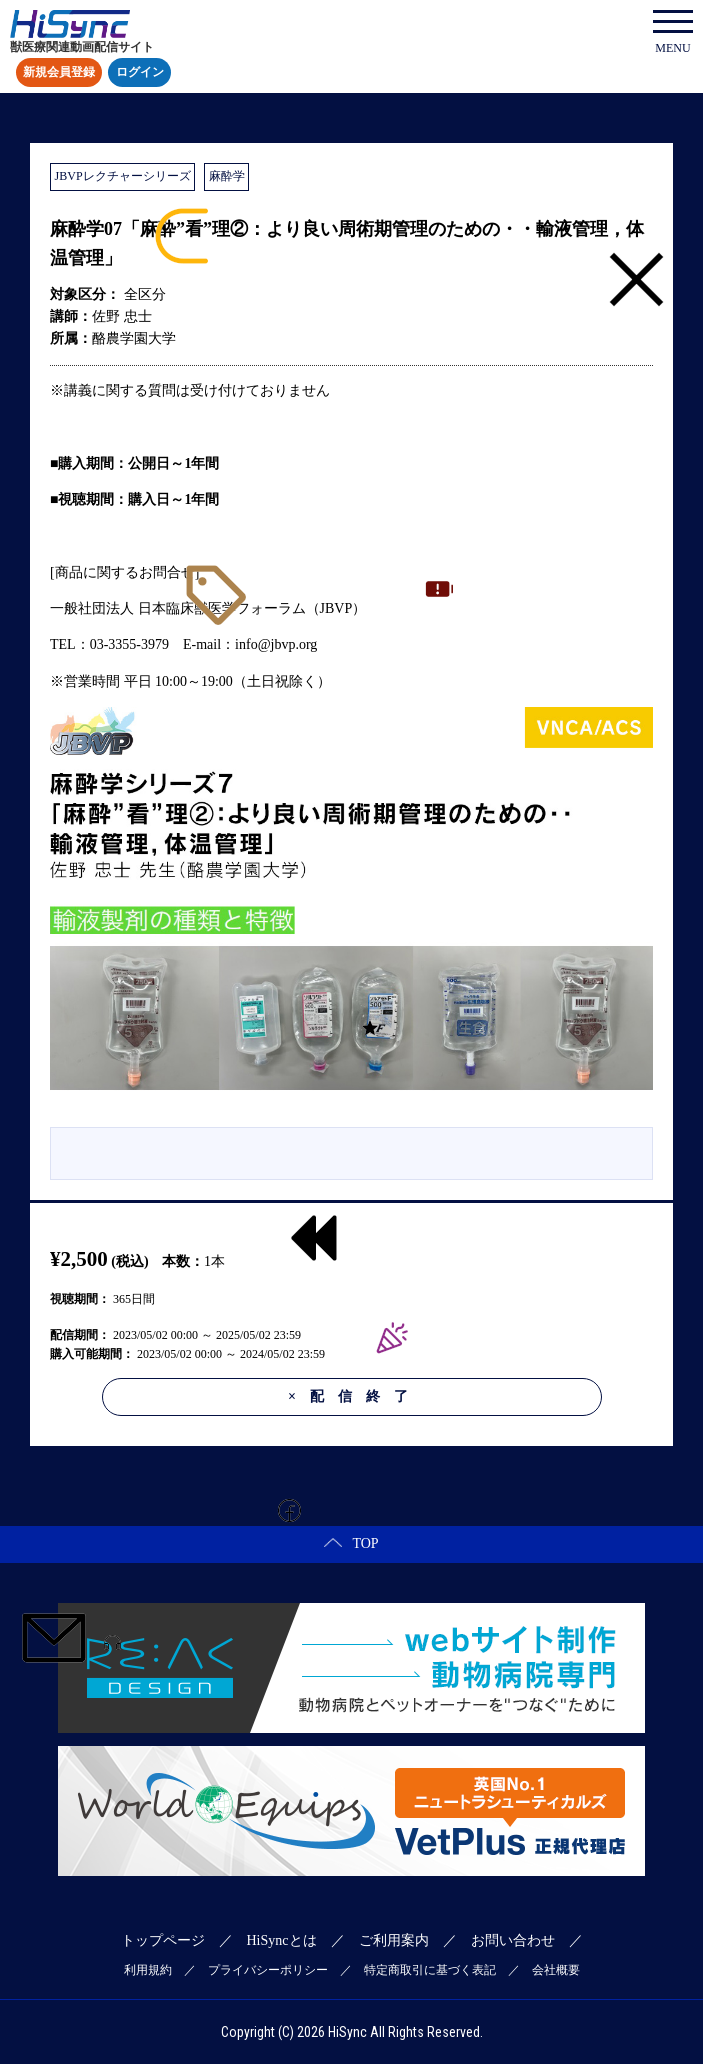 The height and width of the screenshot is (2064, 703). Describe the element at coordinates (370, 1028) in the screenshot. I see `add item to favorites` at that location.